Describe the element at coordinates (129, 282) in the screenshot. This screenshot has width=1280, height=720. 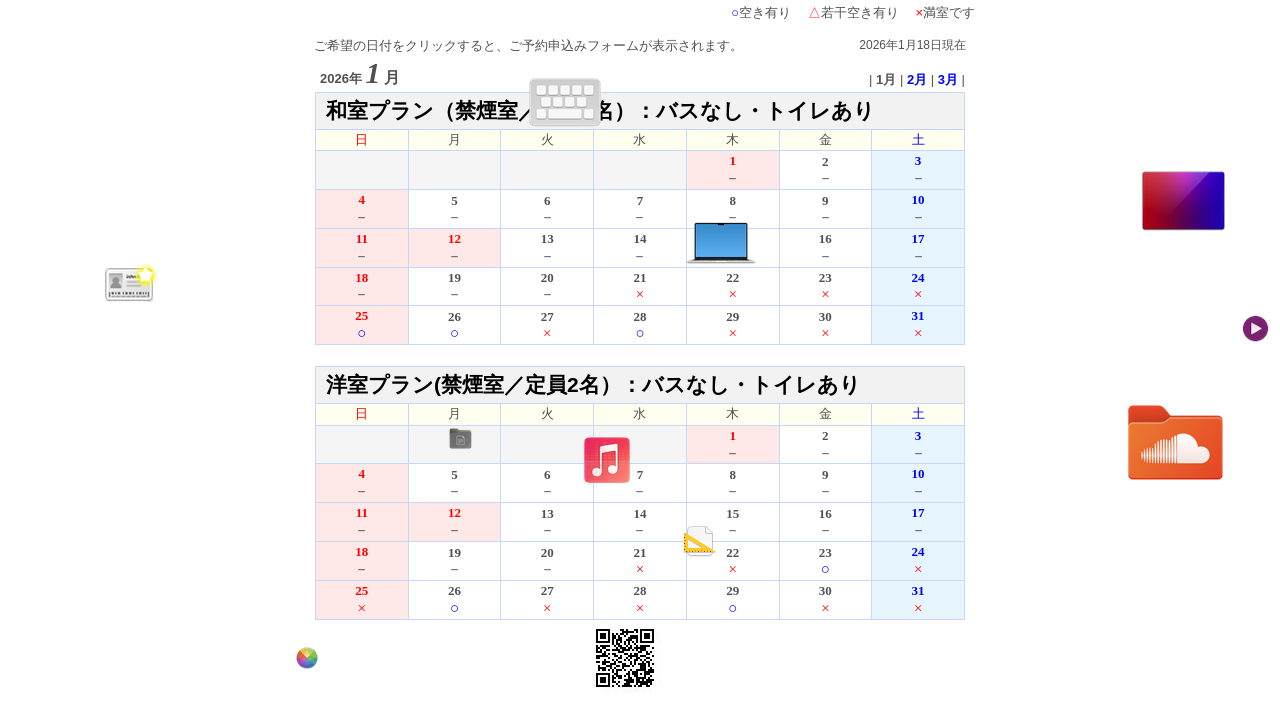
I see `add a new contact` at that location.